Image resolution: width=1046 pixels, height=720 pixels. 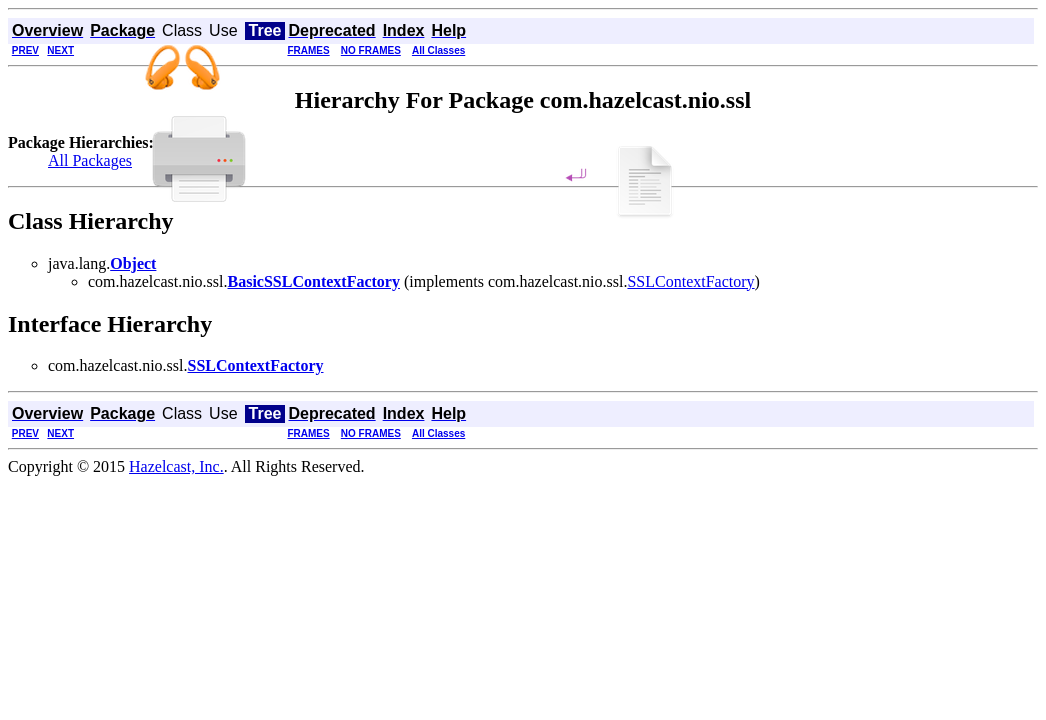 I want to click on reply to all recipients of an email, so click(x=575, y=173).